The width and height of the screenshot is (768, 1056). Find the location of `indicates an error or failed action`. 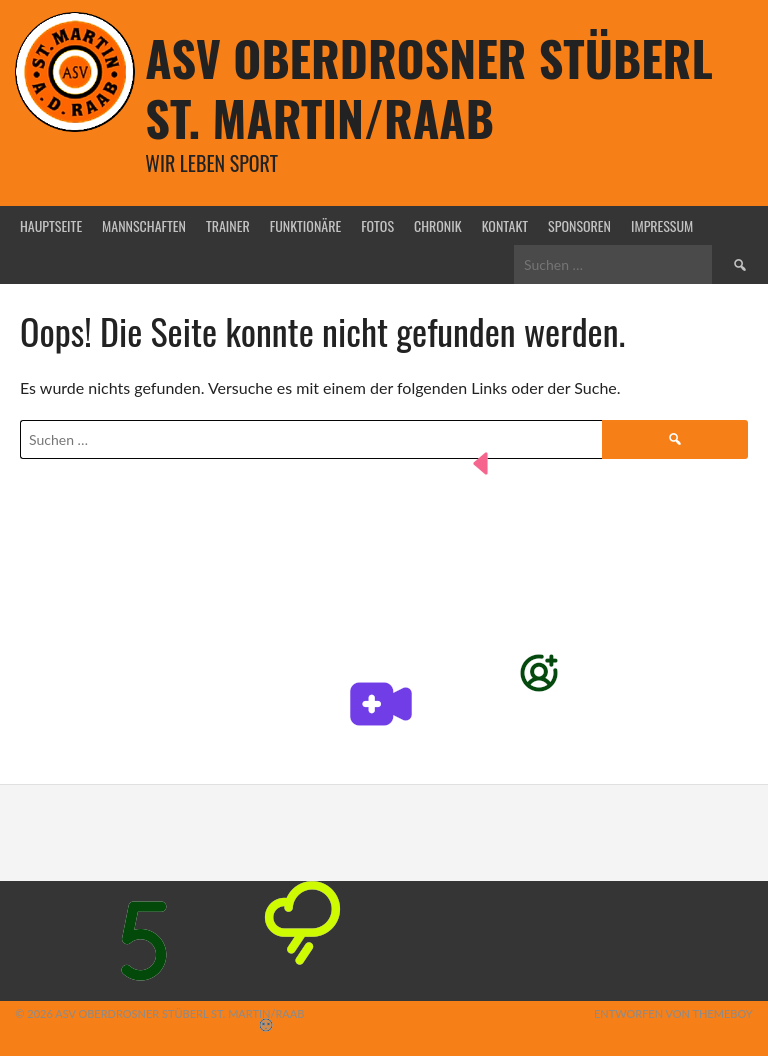

indicates an error or failed action is located at coordinates (266, 1025).